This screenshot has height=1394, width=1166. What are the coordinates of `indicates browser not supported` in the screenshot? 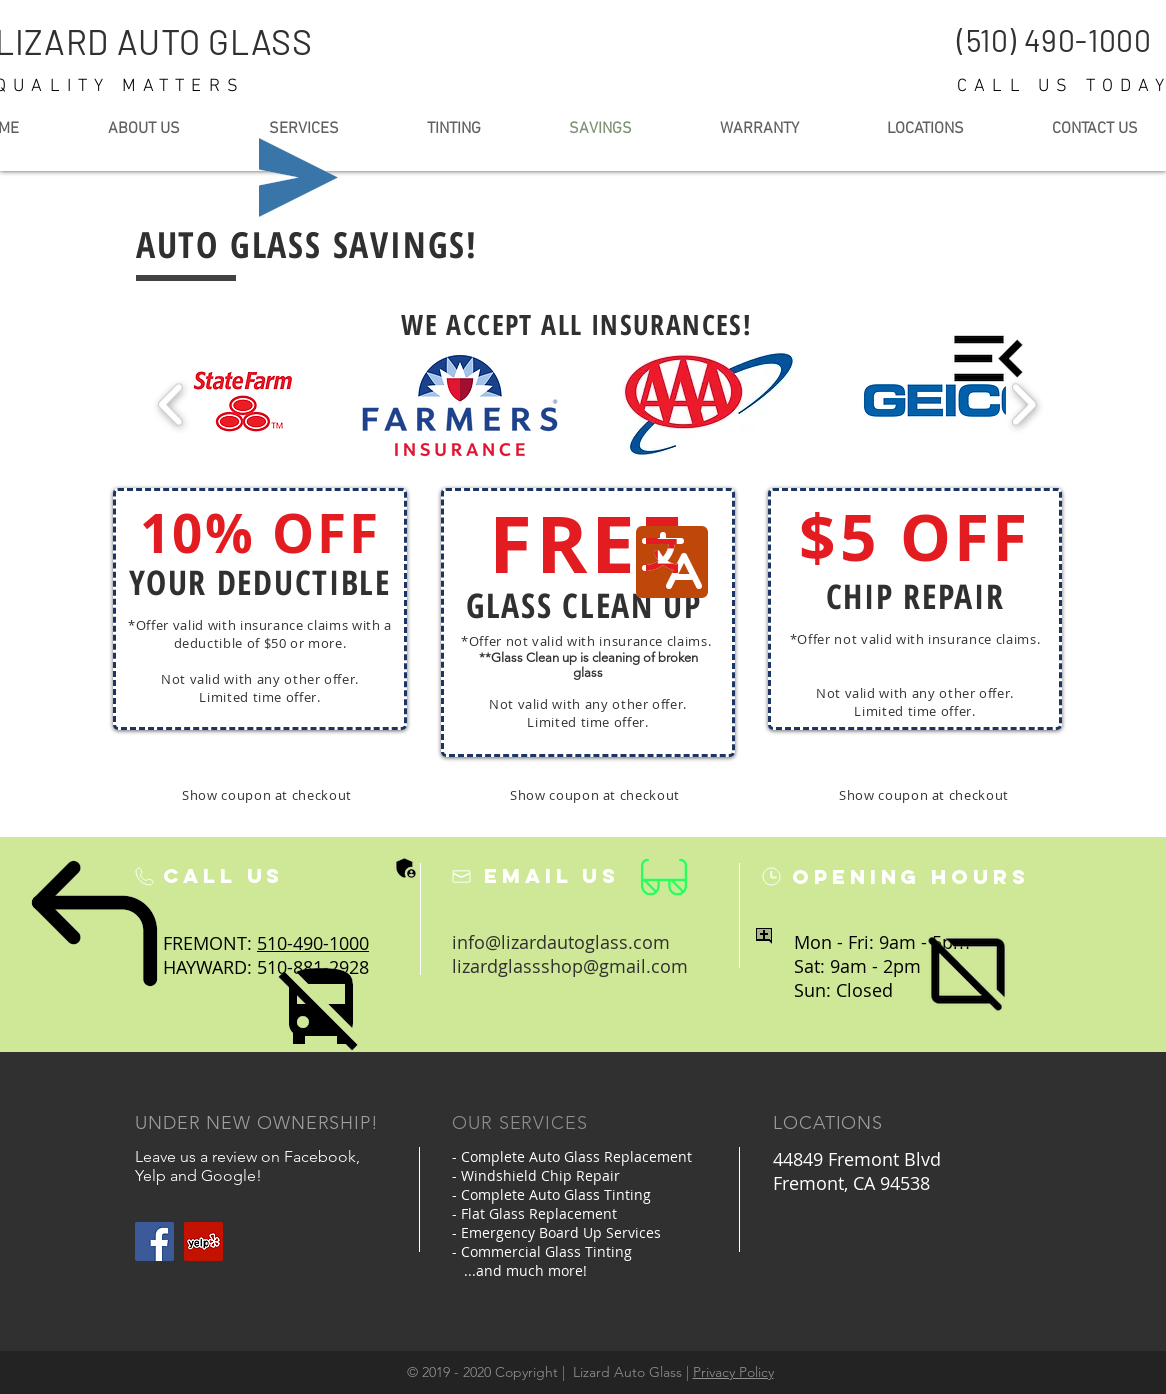 It's located at (968, 971).